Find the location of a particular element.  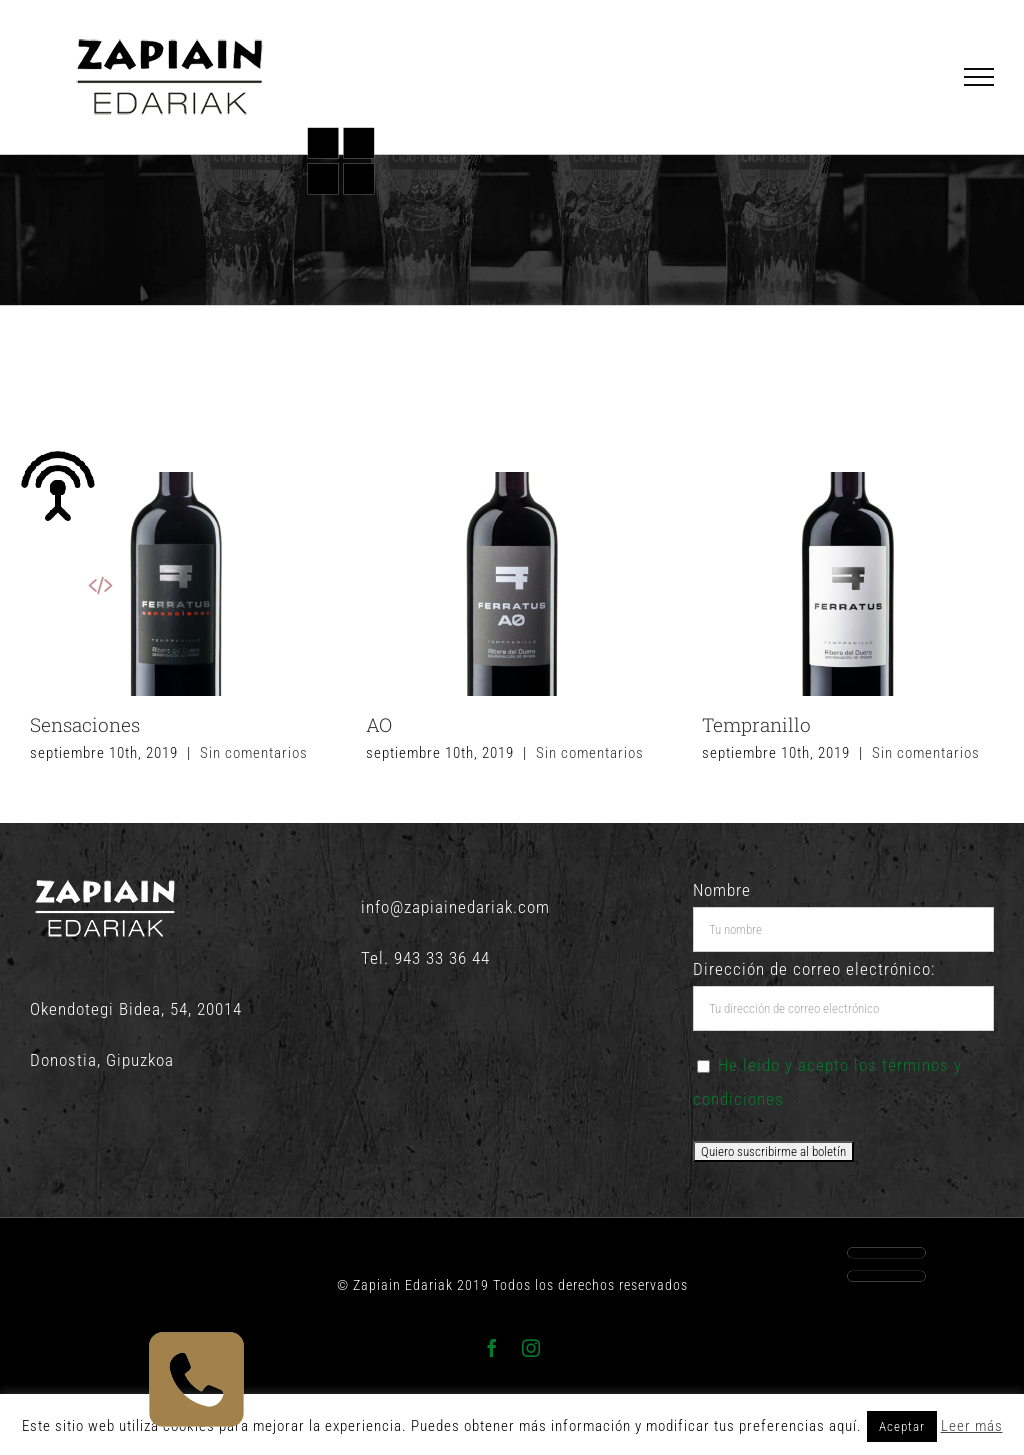

view or edit source code is located at coordinates (100, 585).